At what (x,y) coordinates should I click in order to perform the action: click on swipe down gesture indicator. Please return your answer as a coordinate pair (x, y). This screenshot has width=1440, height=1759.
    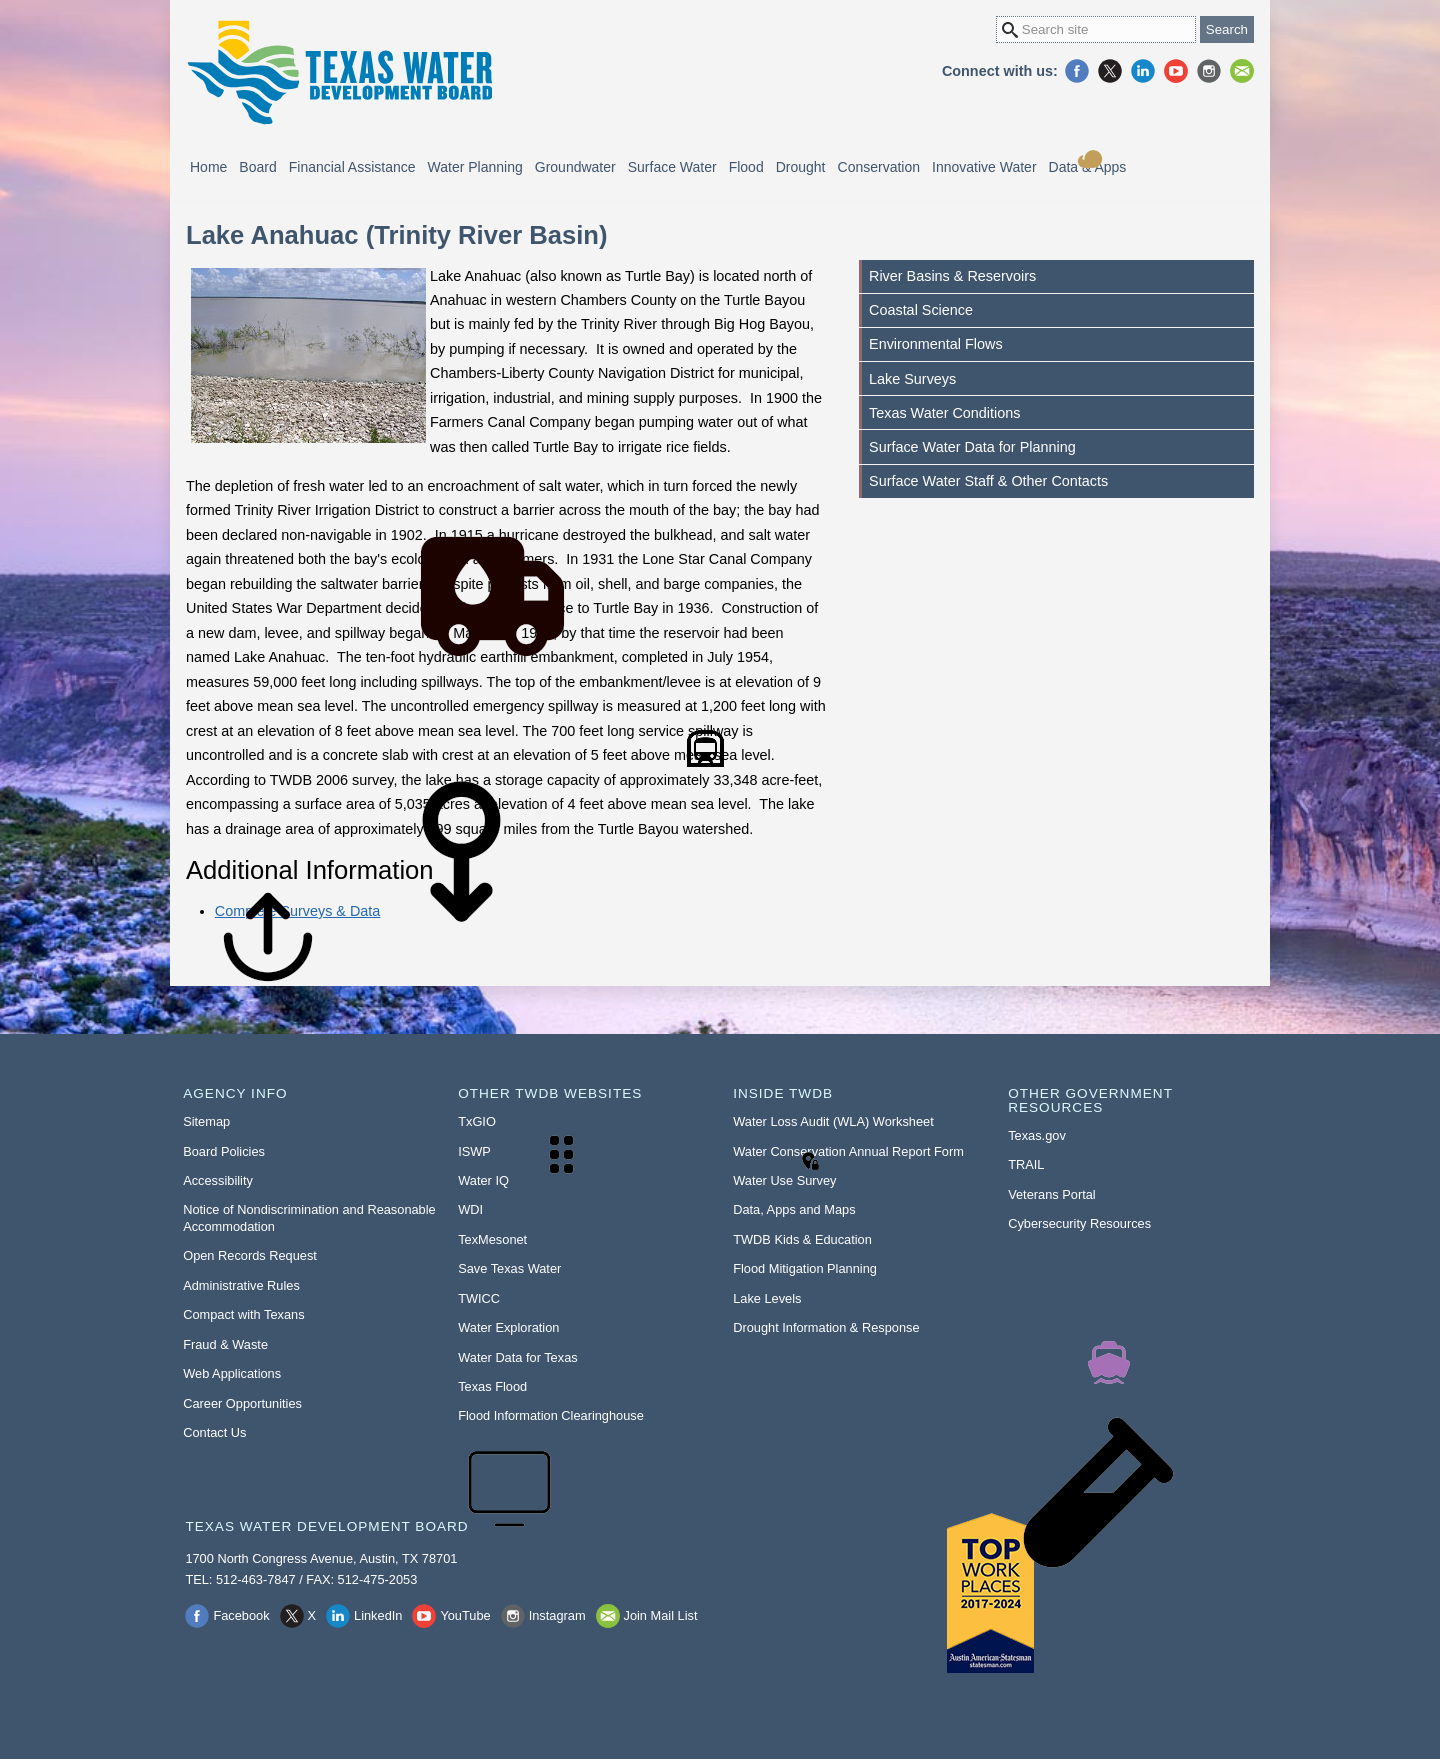
    Looking at the image, I should click on (461, 851).